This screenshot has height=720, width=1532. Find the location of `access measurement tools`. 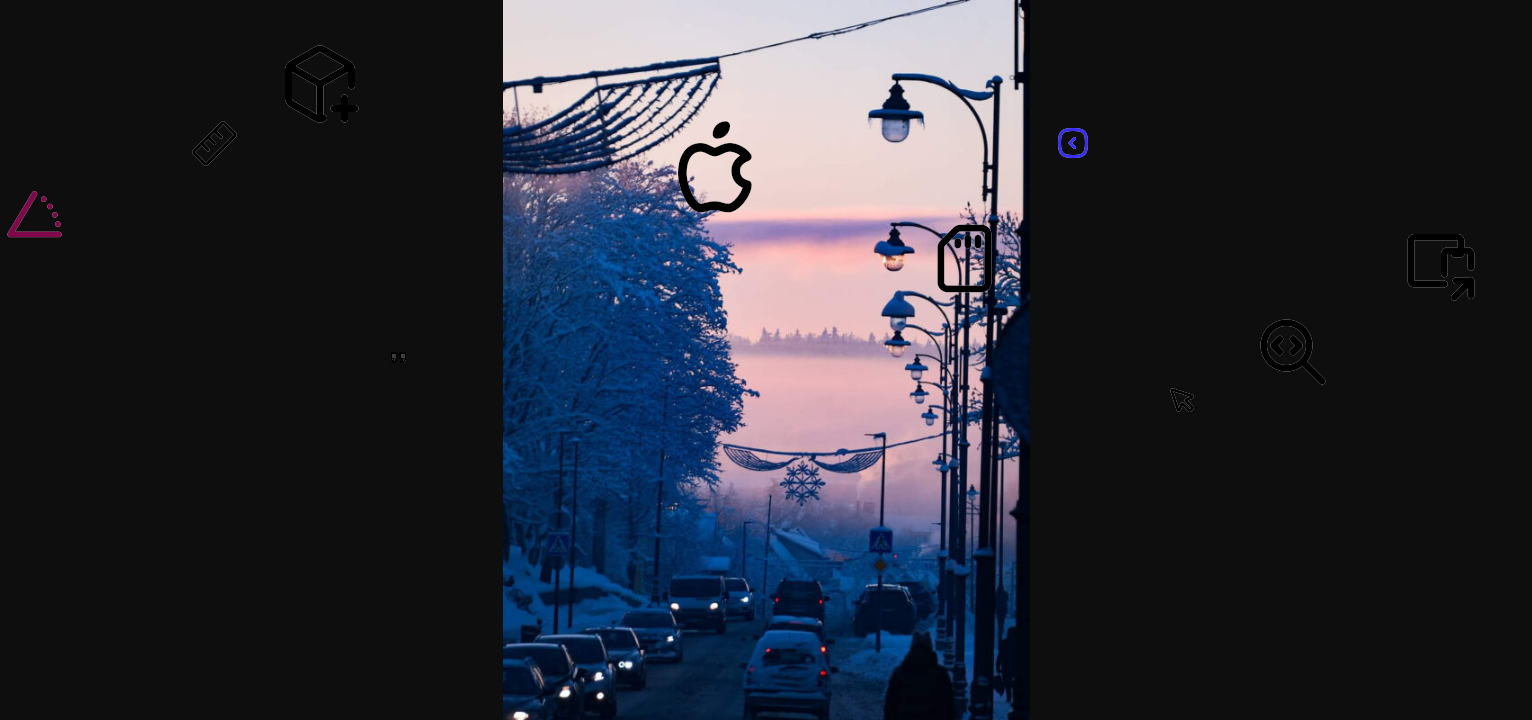

access measurement tools is located at coordinates (214, 143).